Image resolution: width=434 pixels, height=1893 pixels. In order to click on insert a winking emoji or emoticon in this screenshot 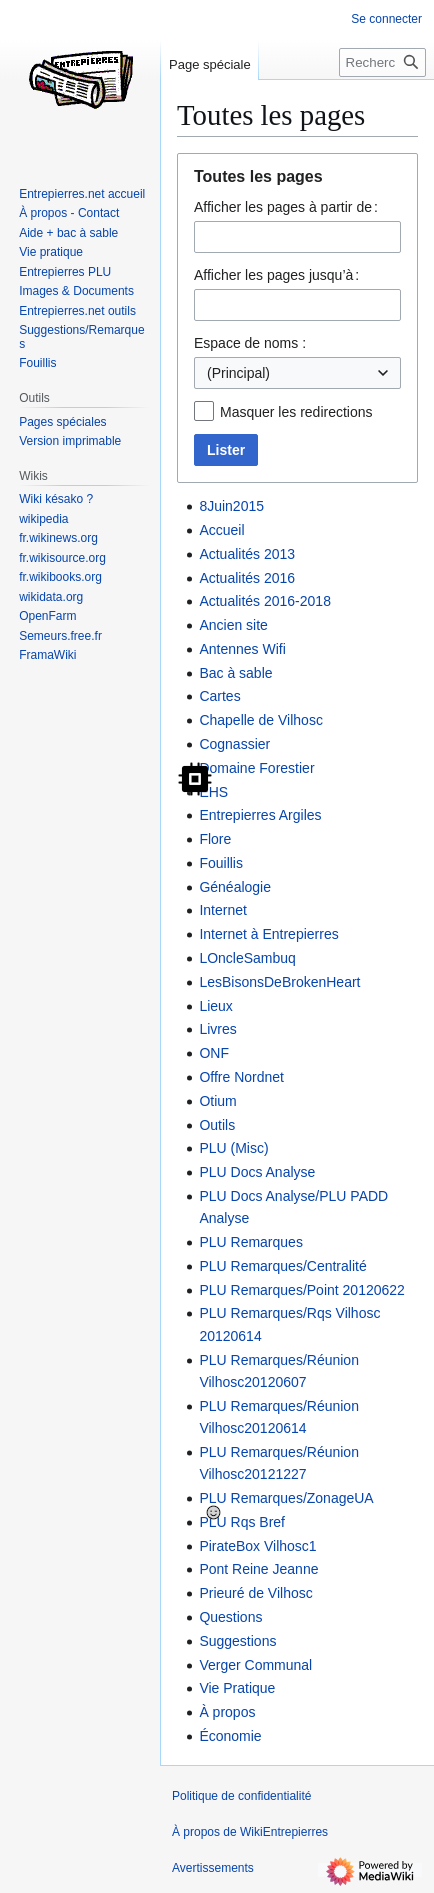, I will do `click(213, 1512)`.